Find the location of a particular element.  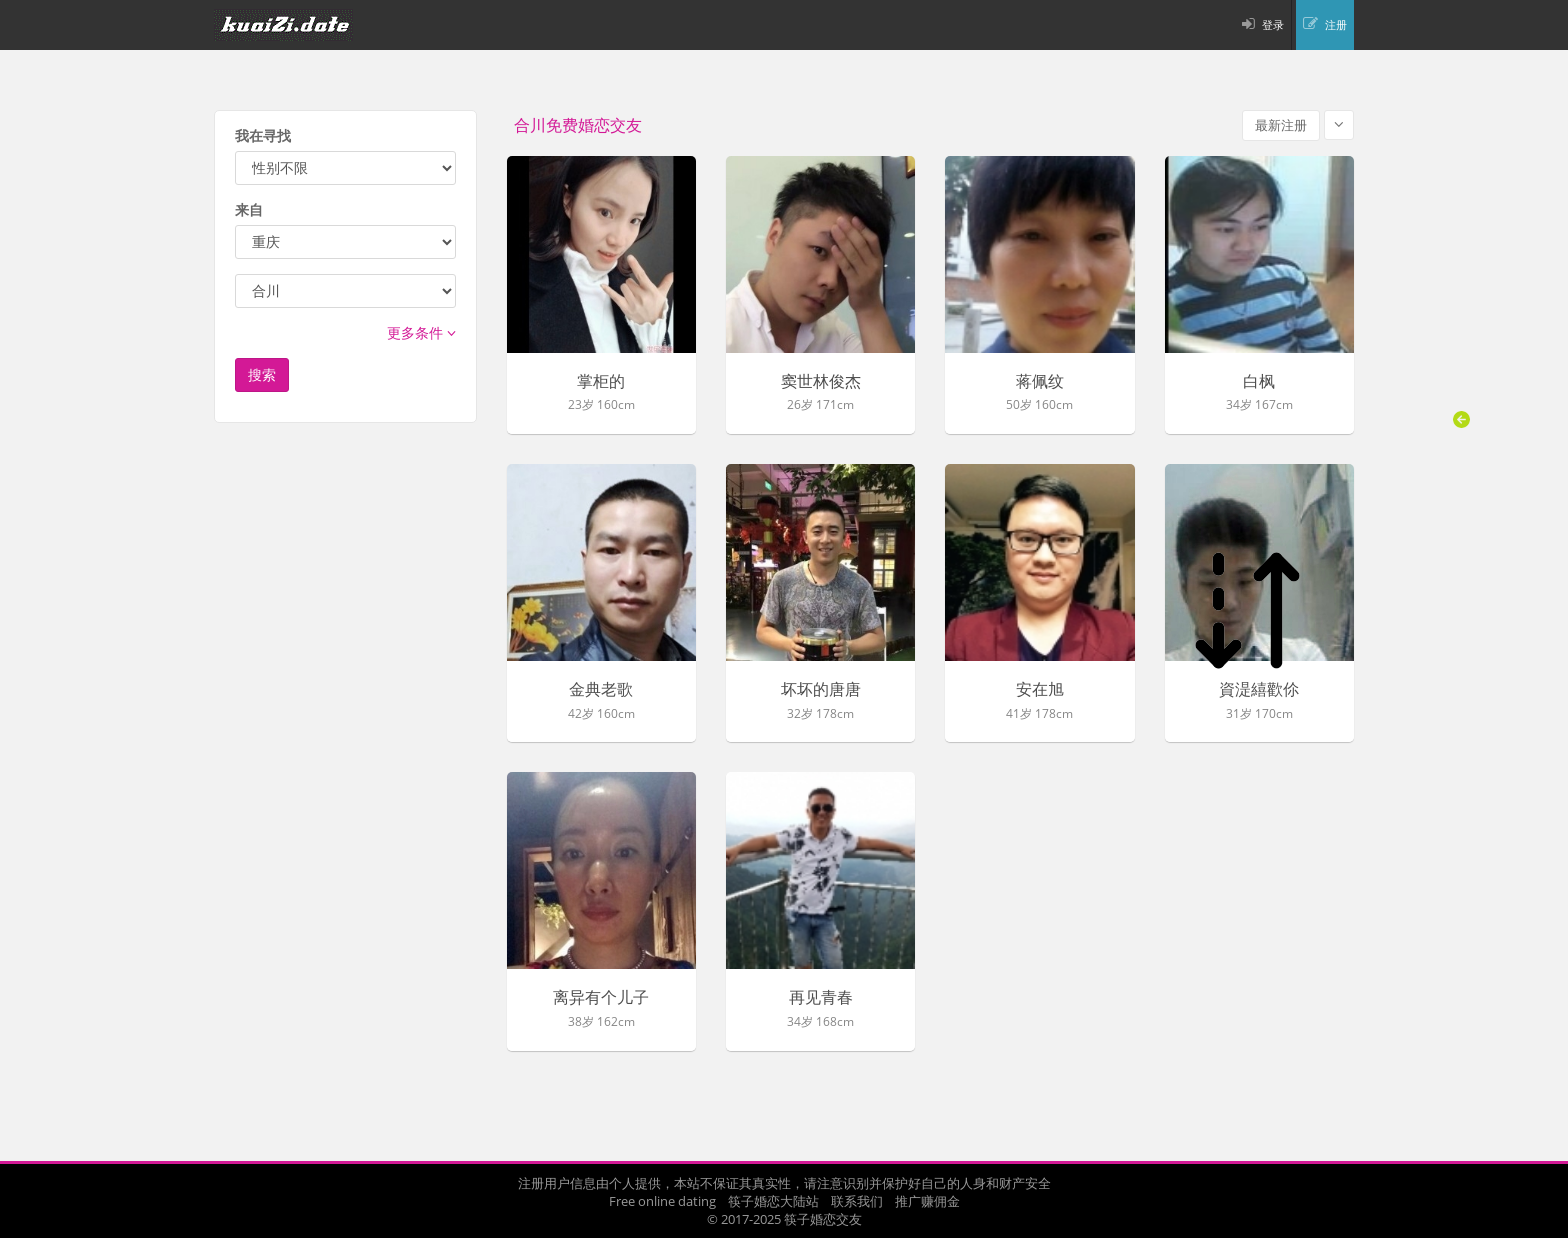

go back to the previous screen is located at coordinates (1461, 419).